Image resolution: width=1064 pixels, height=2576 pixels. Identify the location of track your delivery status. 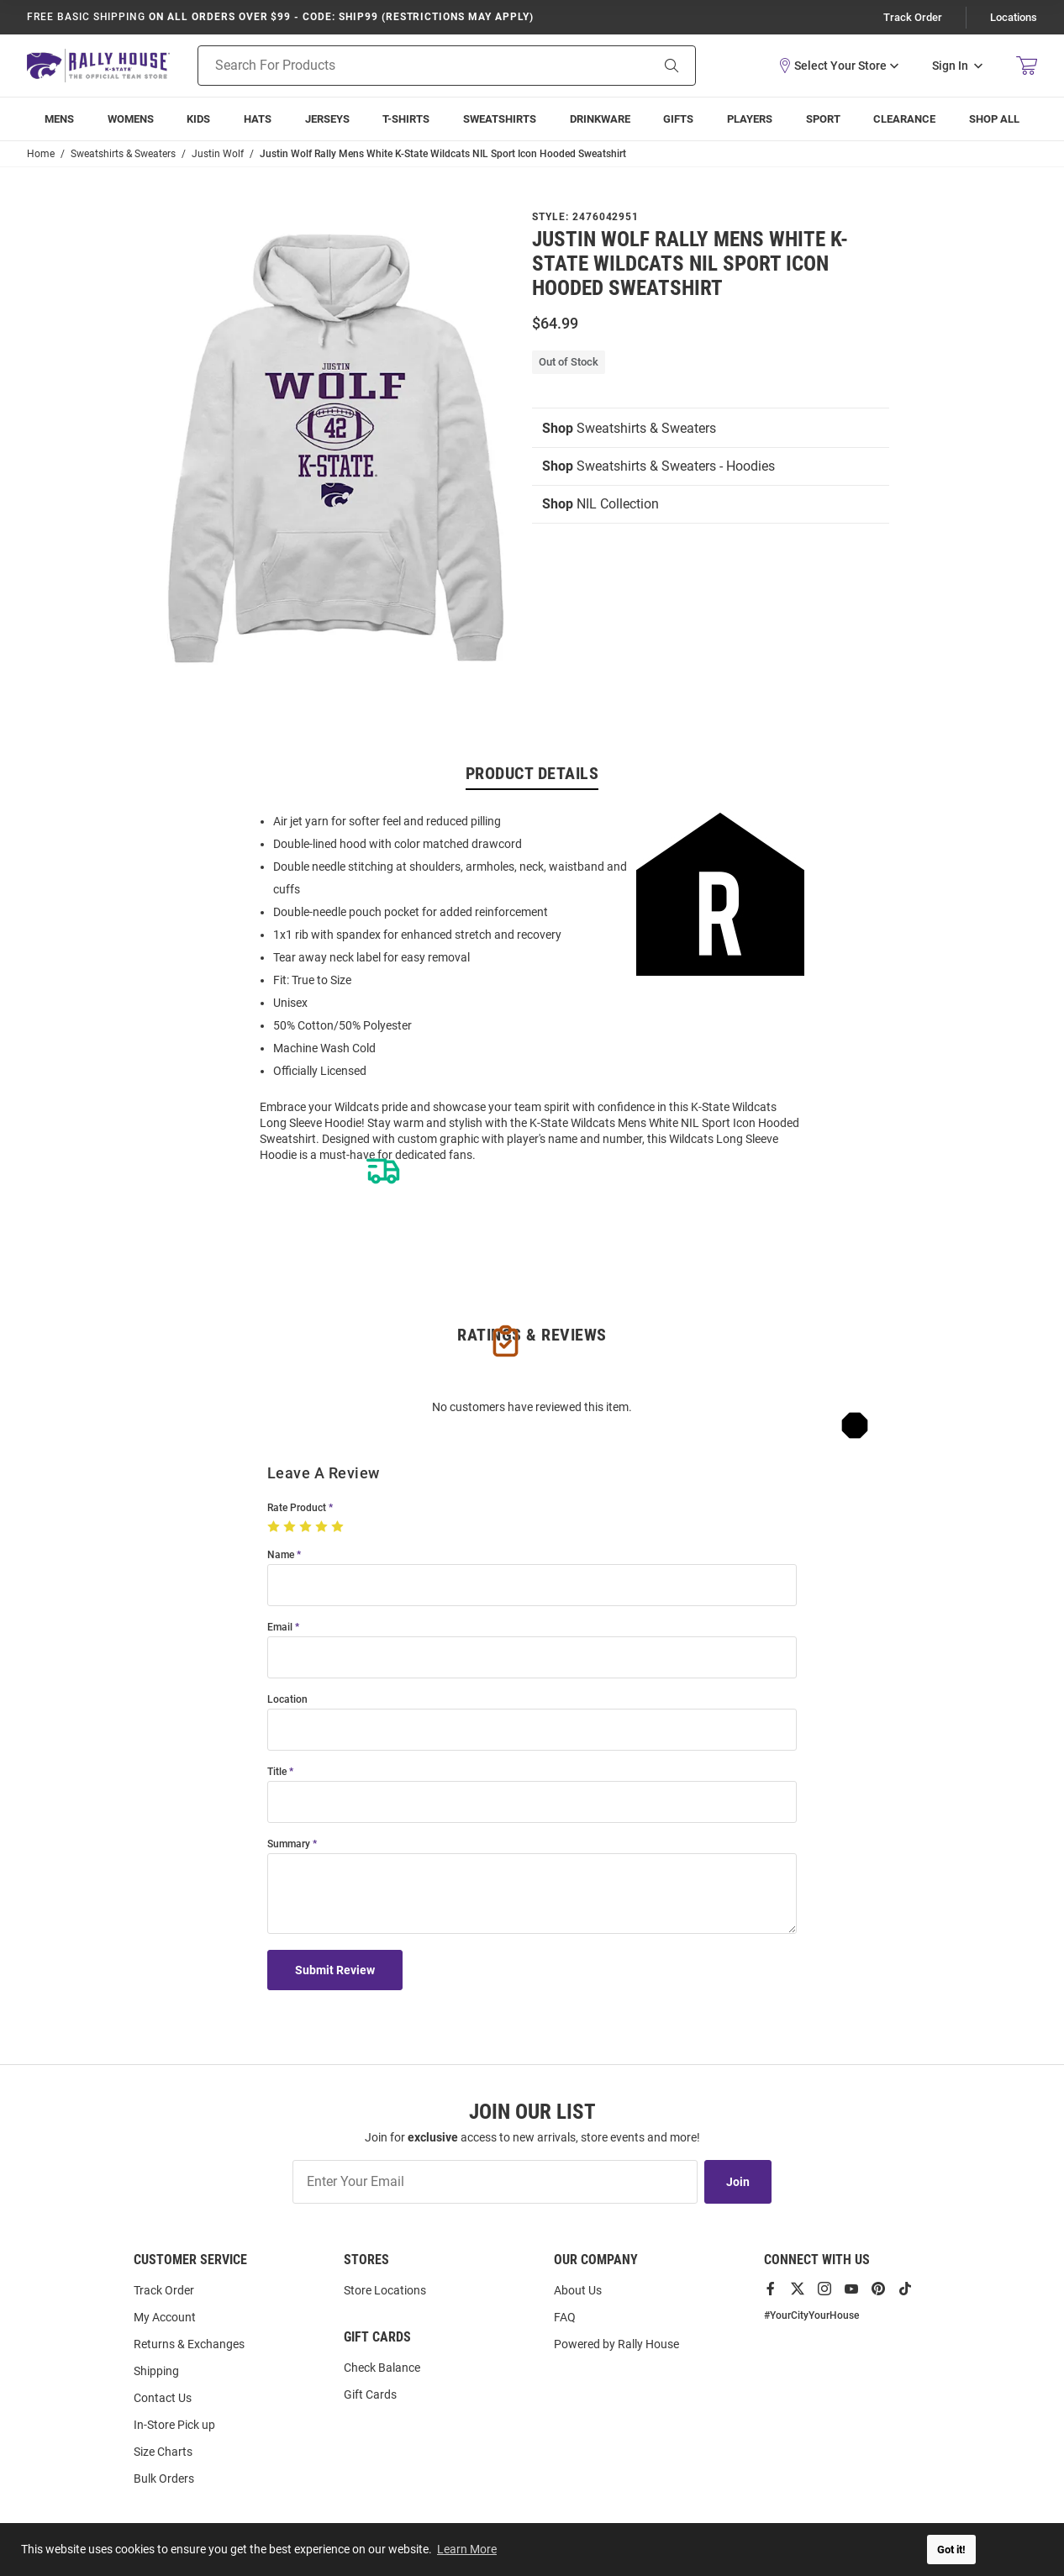
(383, 1171).